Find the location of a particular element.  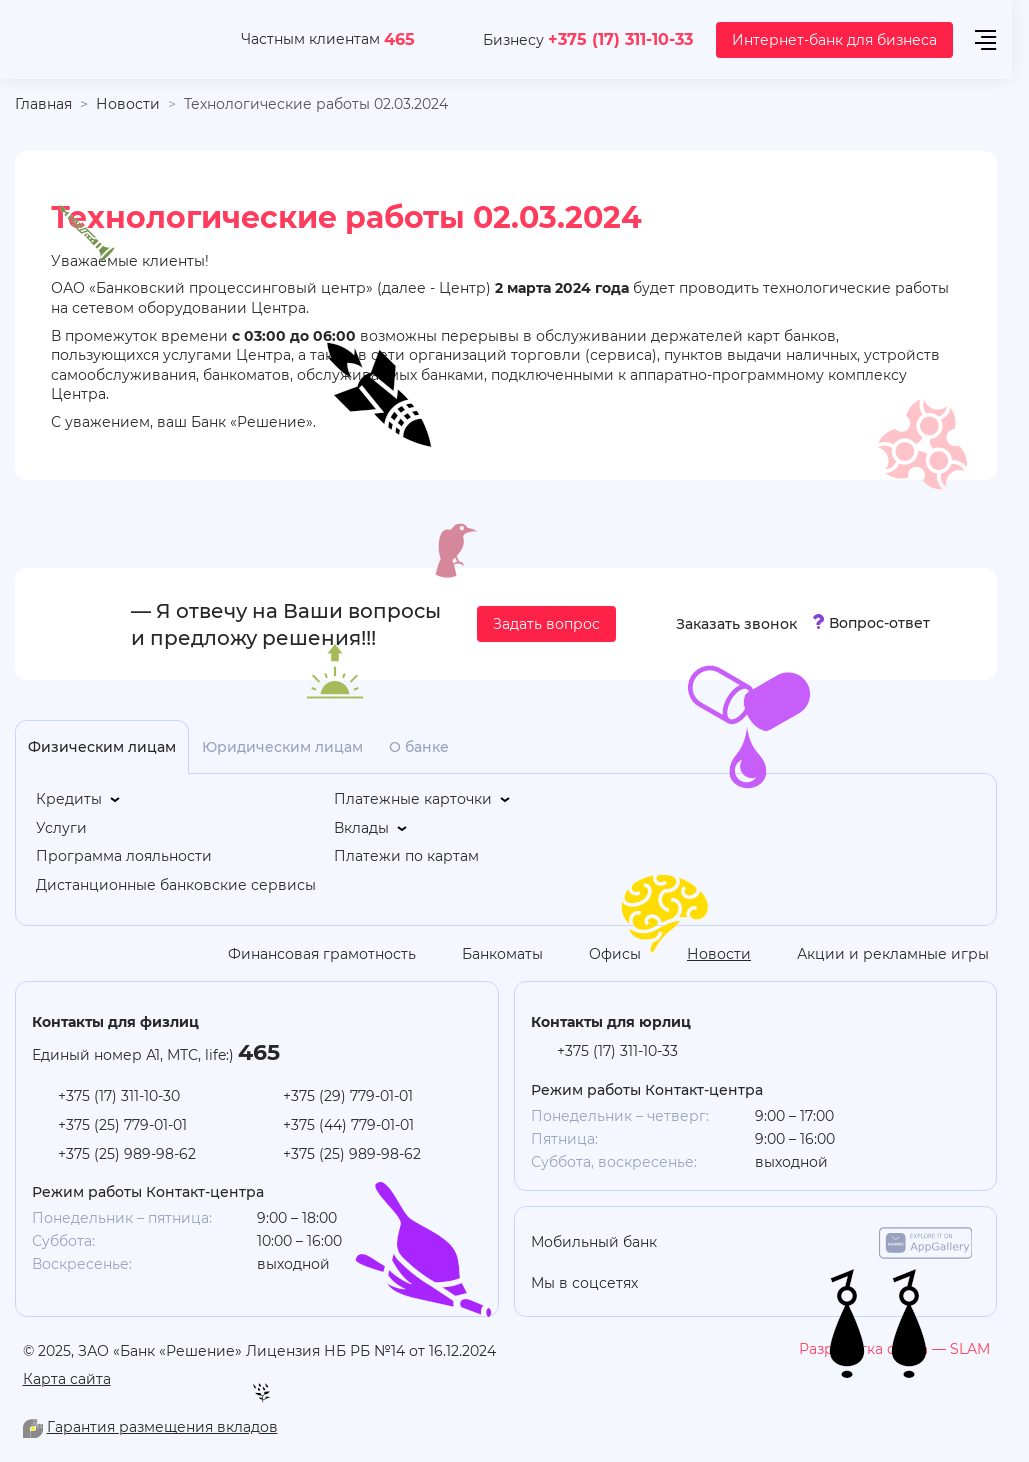

raven or crow icon for a messaging or mail feature is located at coordinates (450, 550).